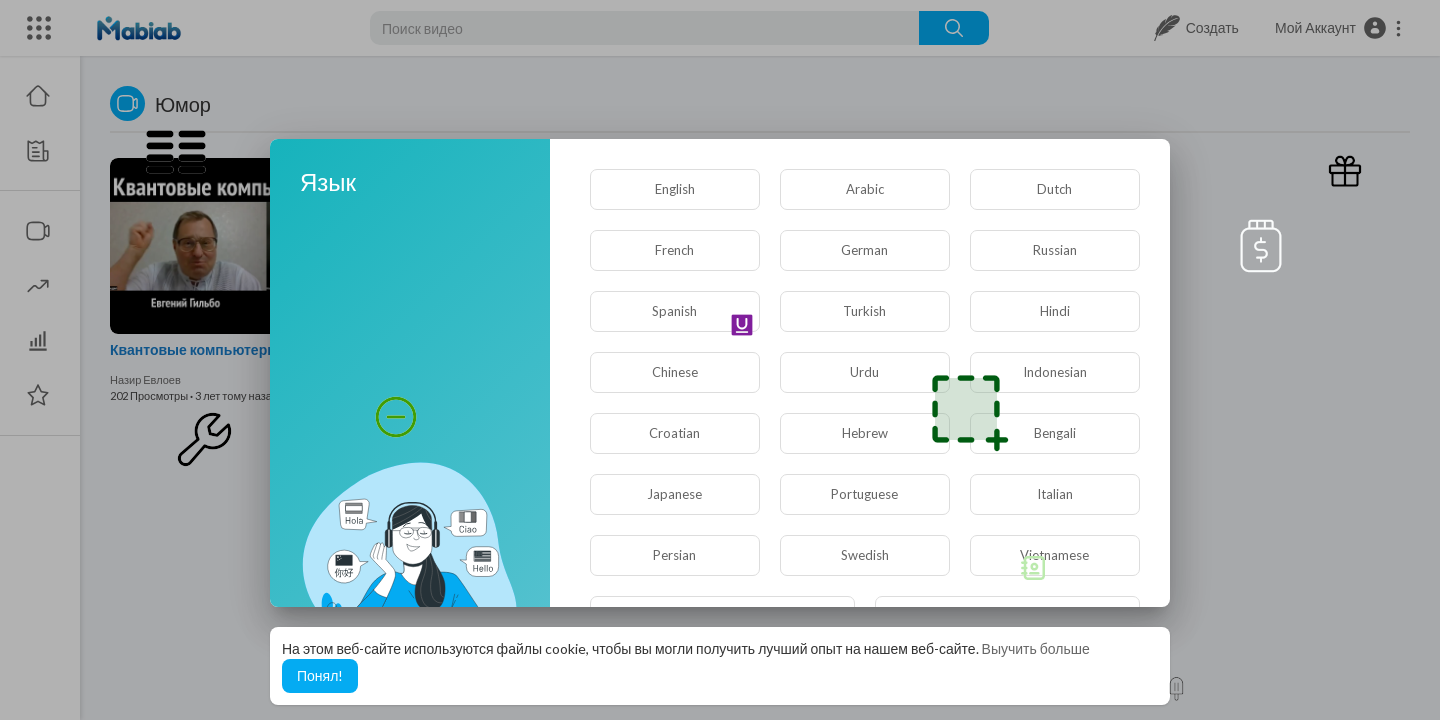  I want to click on switch to multi-column text layout, so click(176, 153).